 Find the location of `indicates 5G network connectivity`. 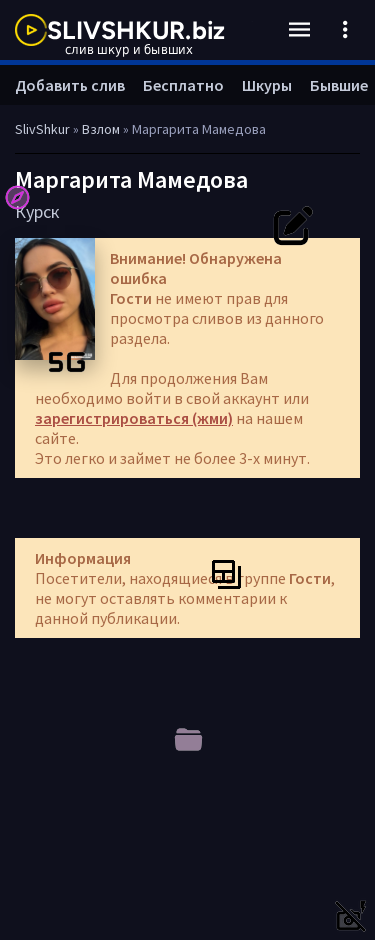

indicates 5G network connectivity is located at coordinates (67, 362).